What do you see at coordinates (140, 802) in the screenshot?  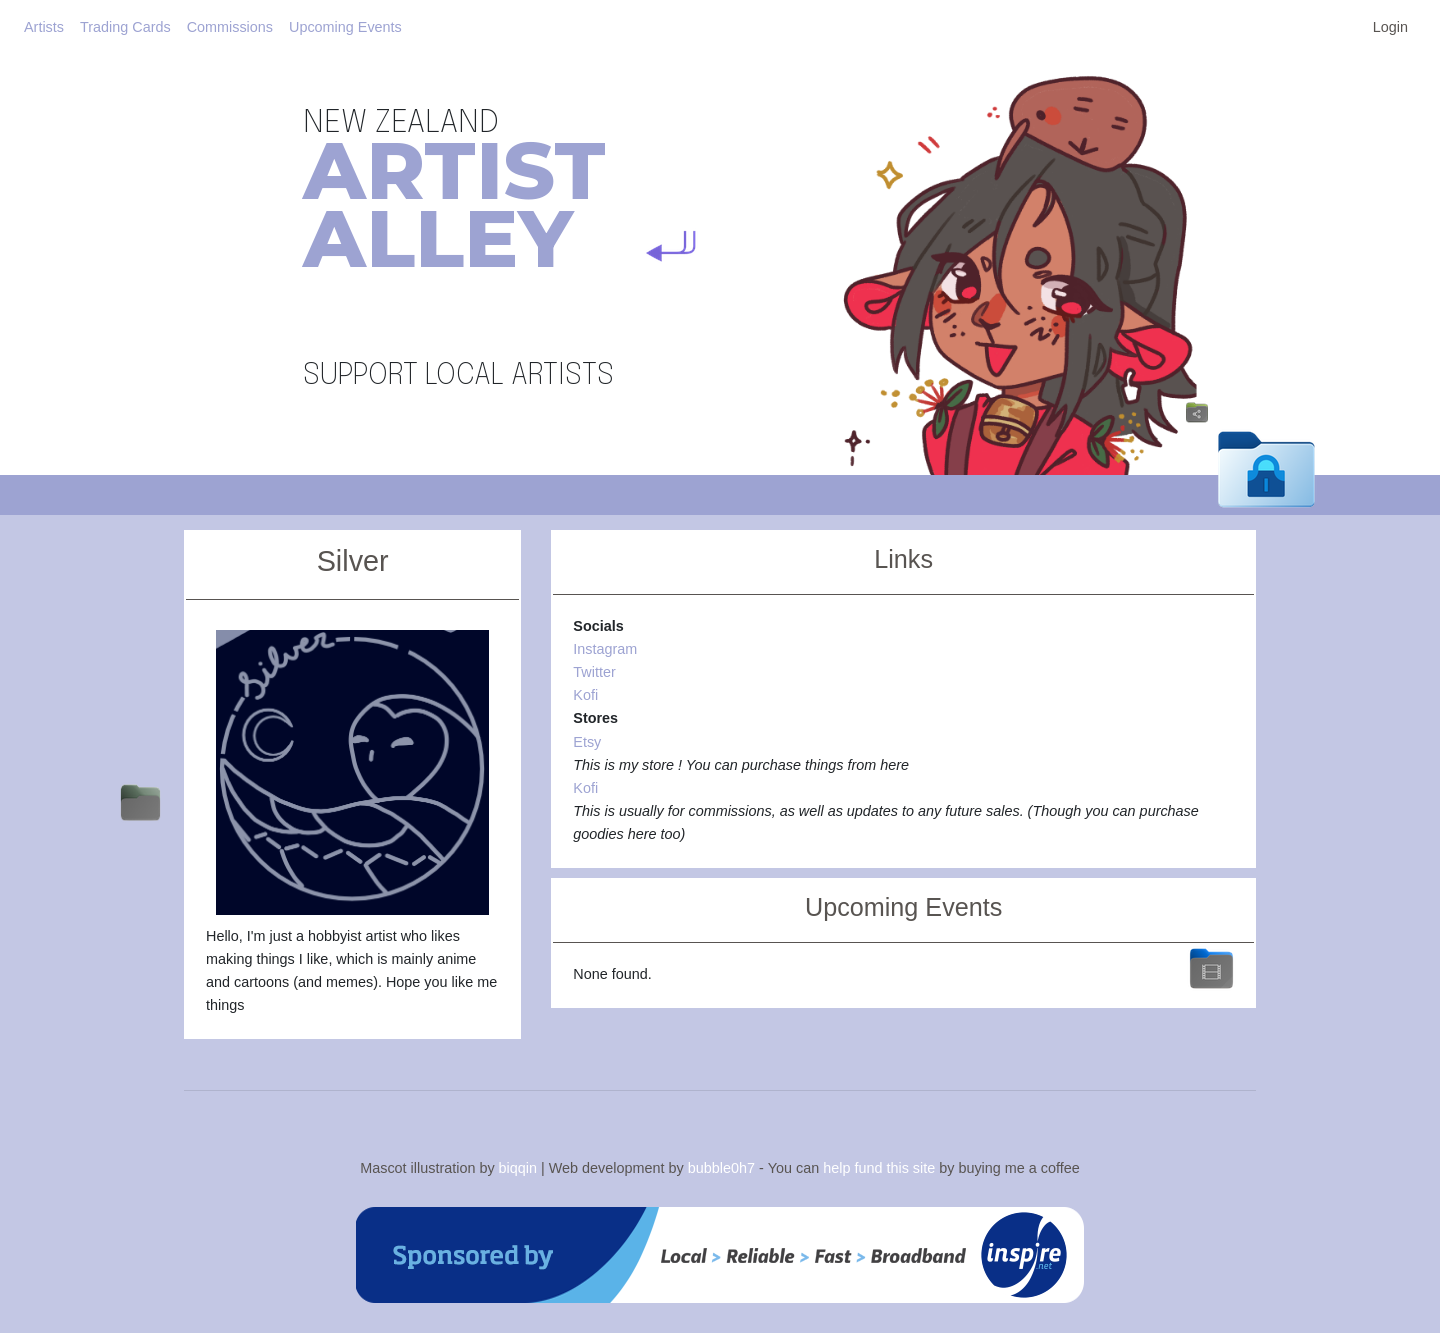 I see `drop files here to add to folder` at bounding box center [140, 802].